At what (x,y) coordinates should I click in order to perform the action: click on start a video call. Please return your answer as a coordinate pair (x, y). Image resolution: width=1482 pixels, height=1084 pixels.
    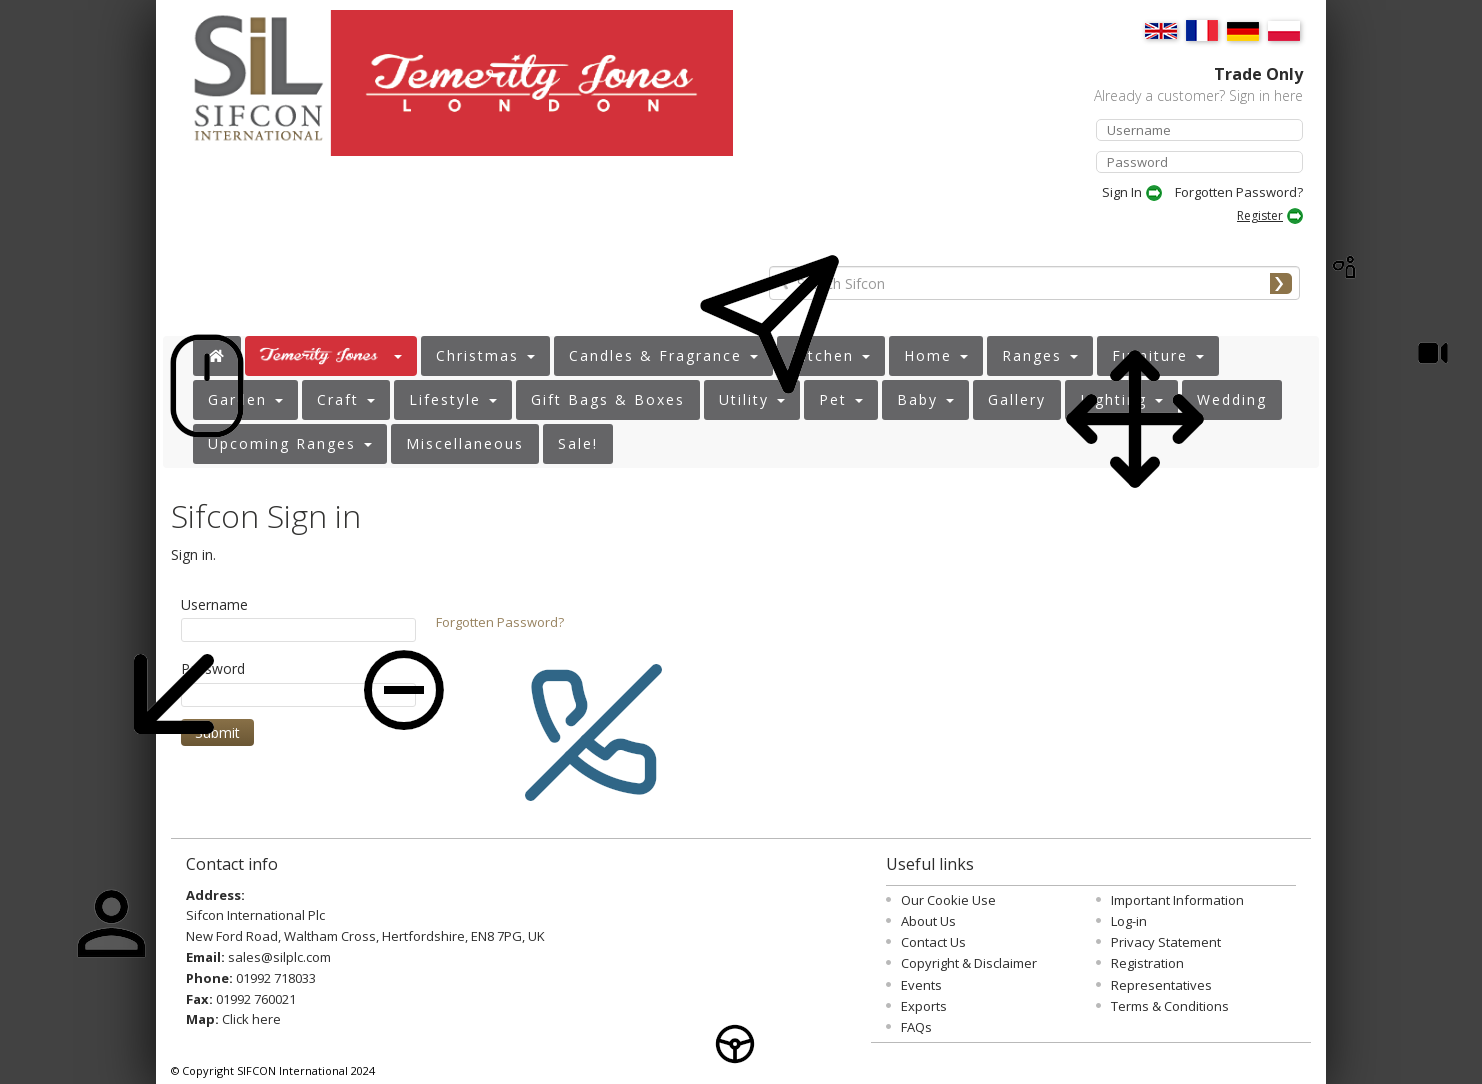
    Looking at the image, I should click on (1433, 353).